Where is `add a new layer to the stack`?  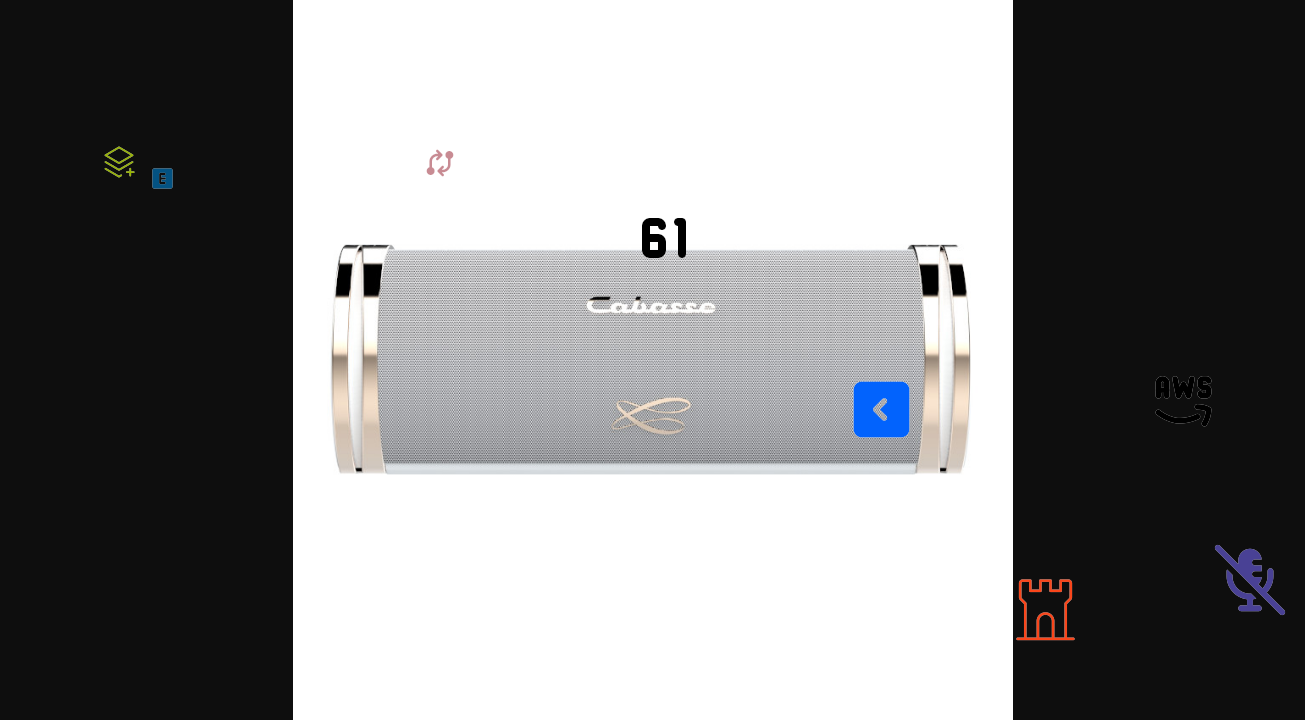 add a new layer to the stack is located at coordinates (119, 162).